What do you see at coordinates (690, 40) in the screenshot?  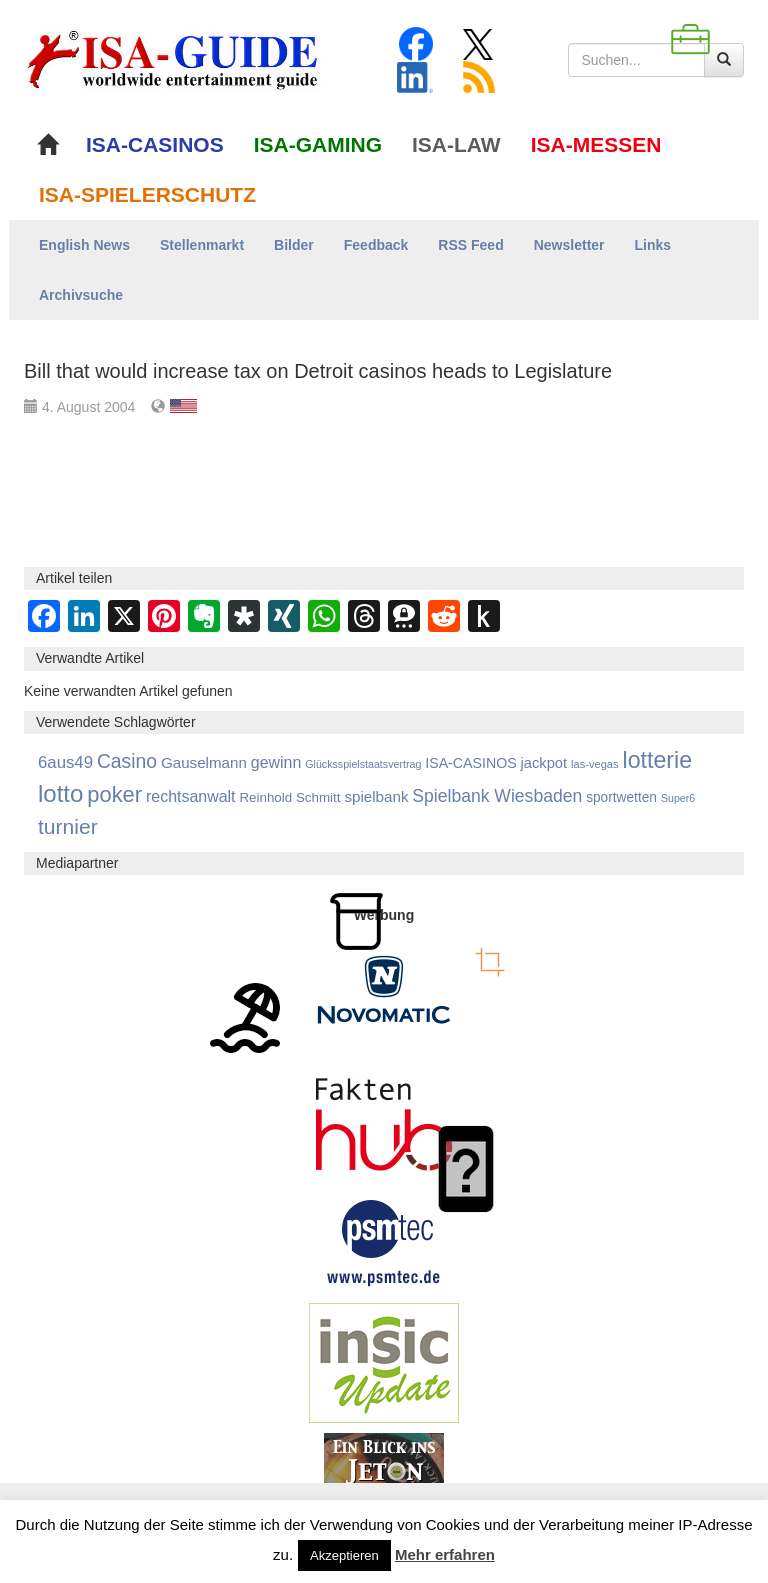 I see `access tools and utilities` at bounding box center [690, 40].